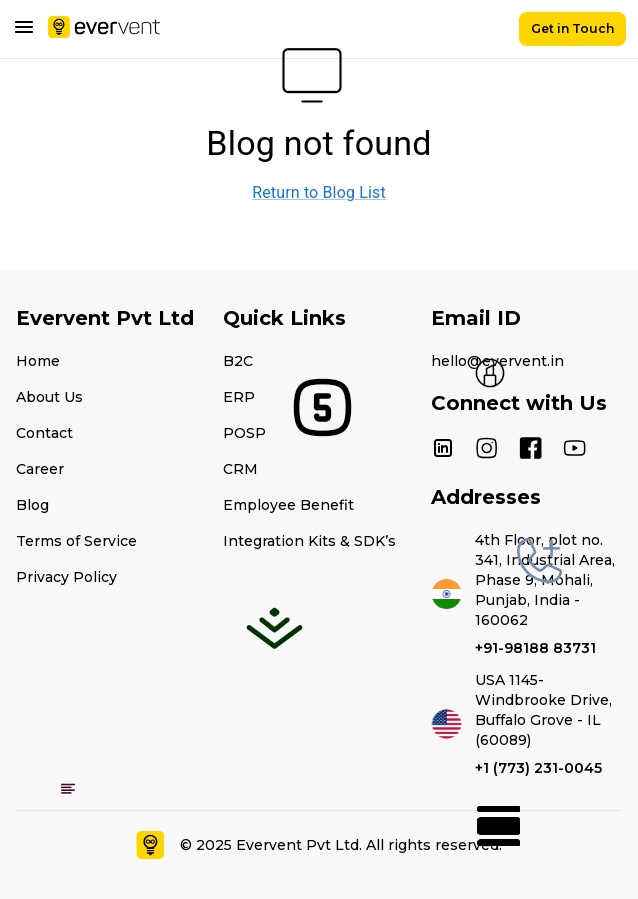 The image size is (638, 899). I want to click on align text to the left, so click(68, 789).